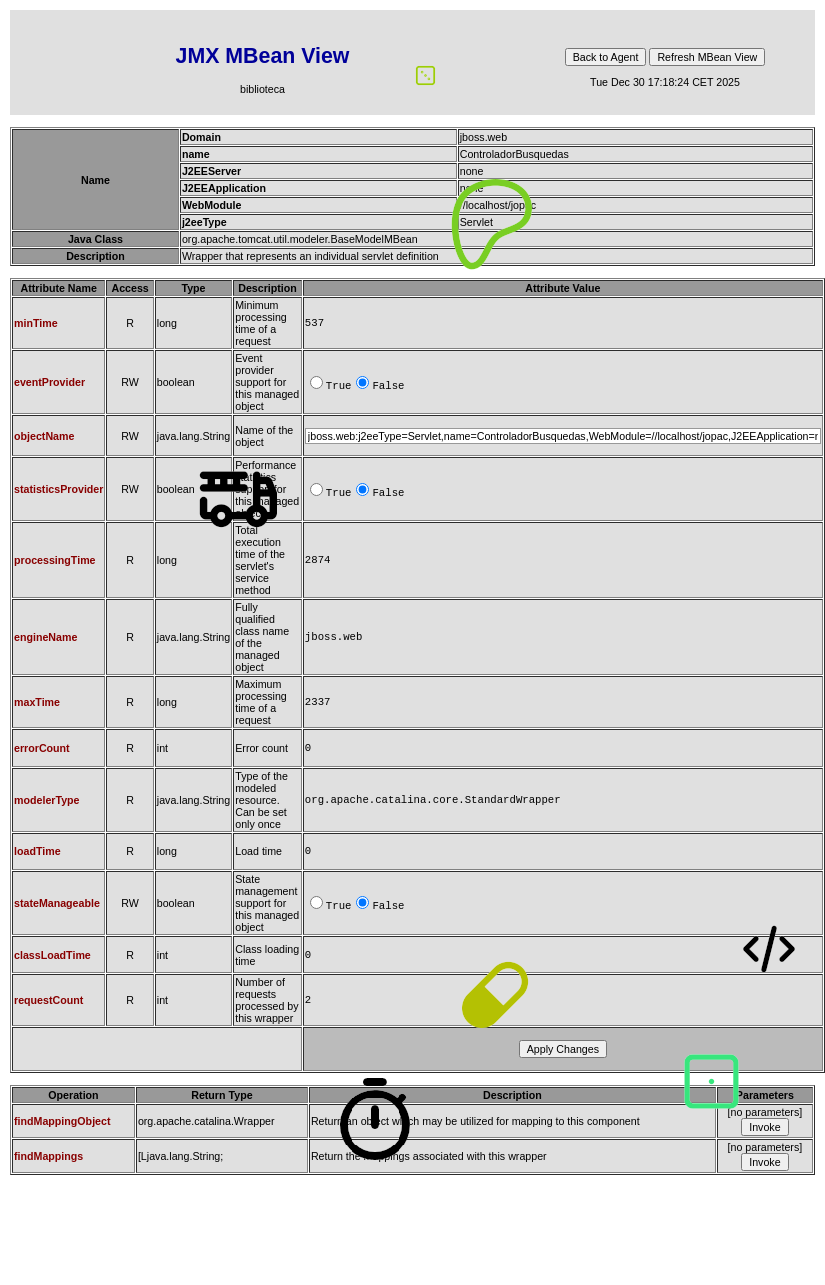 The image size is (825, 1285). I want to click on view or edit source code, so click(769, 949).